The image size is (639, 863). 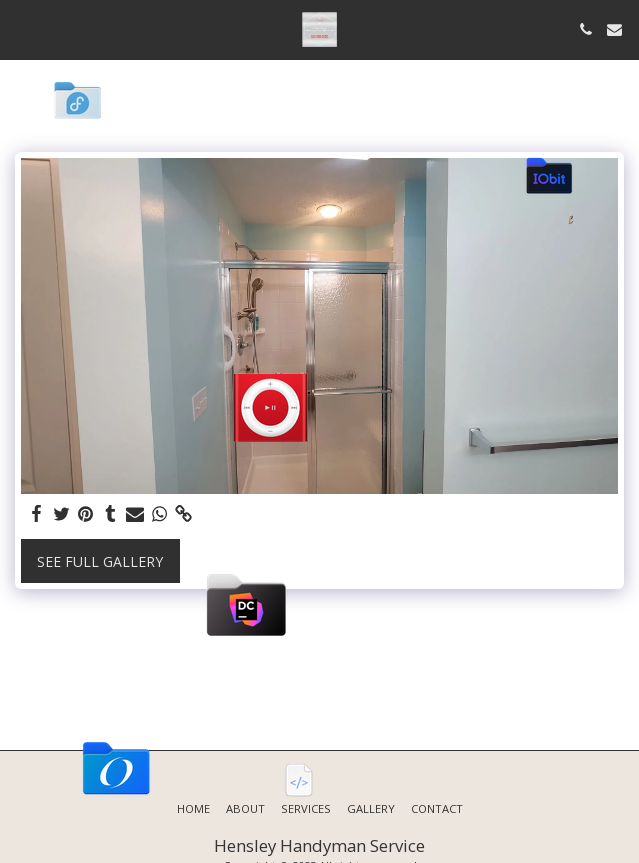 I want to click on open jetbrains dotcover project folder, so click(x=246, y=607).